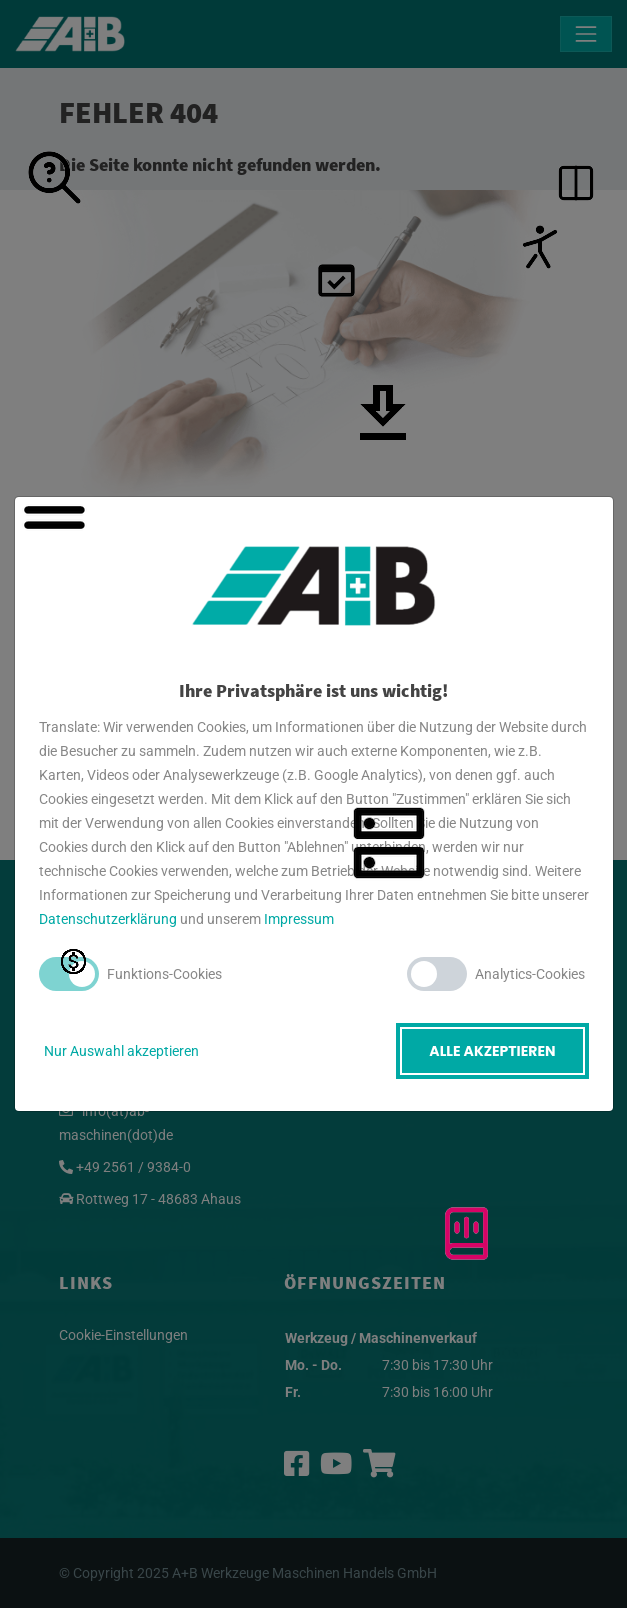  I want to click on access stretching or warm-up exercises, so click(540, 247).